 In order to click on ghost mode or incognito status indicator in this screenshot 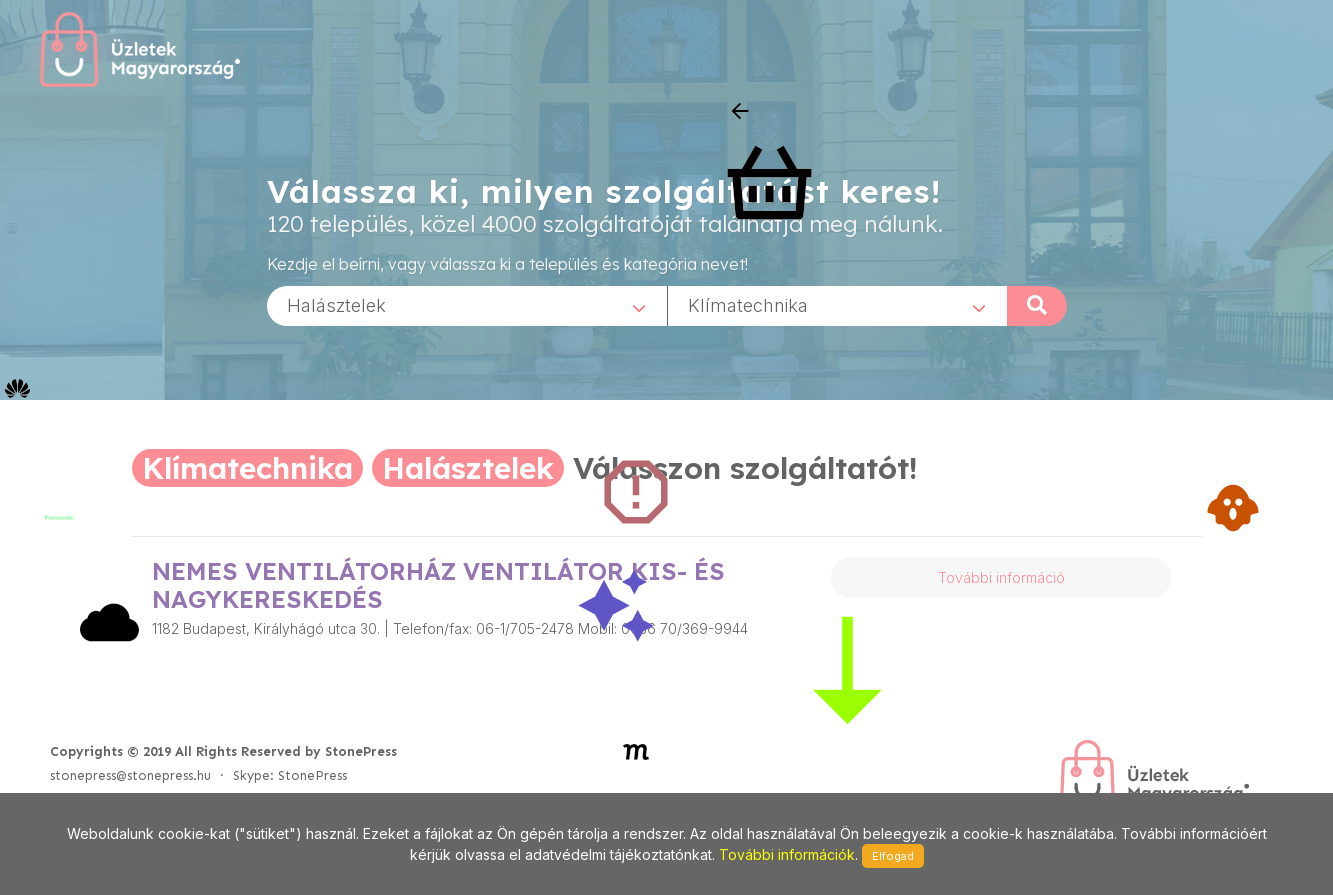, I will do `click(1233, 508)`.